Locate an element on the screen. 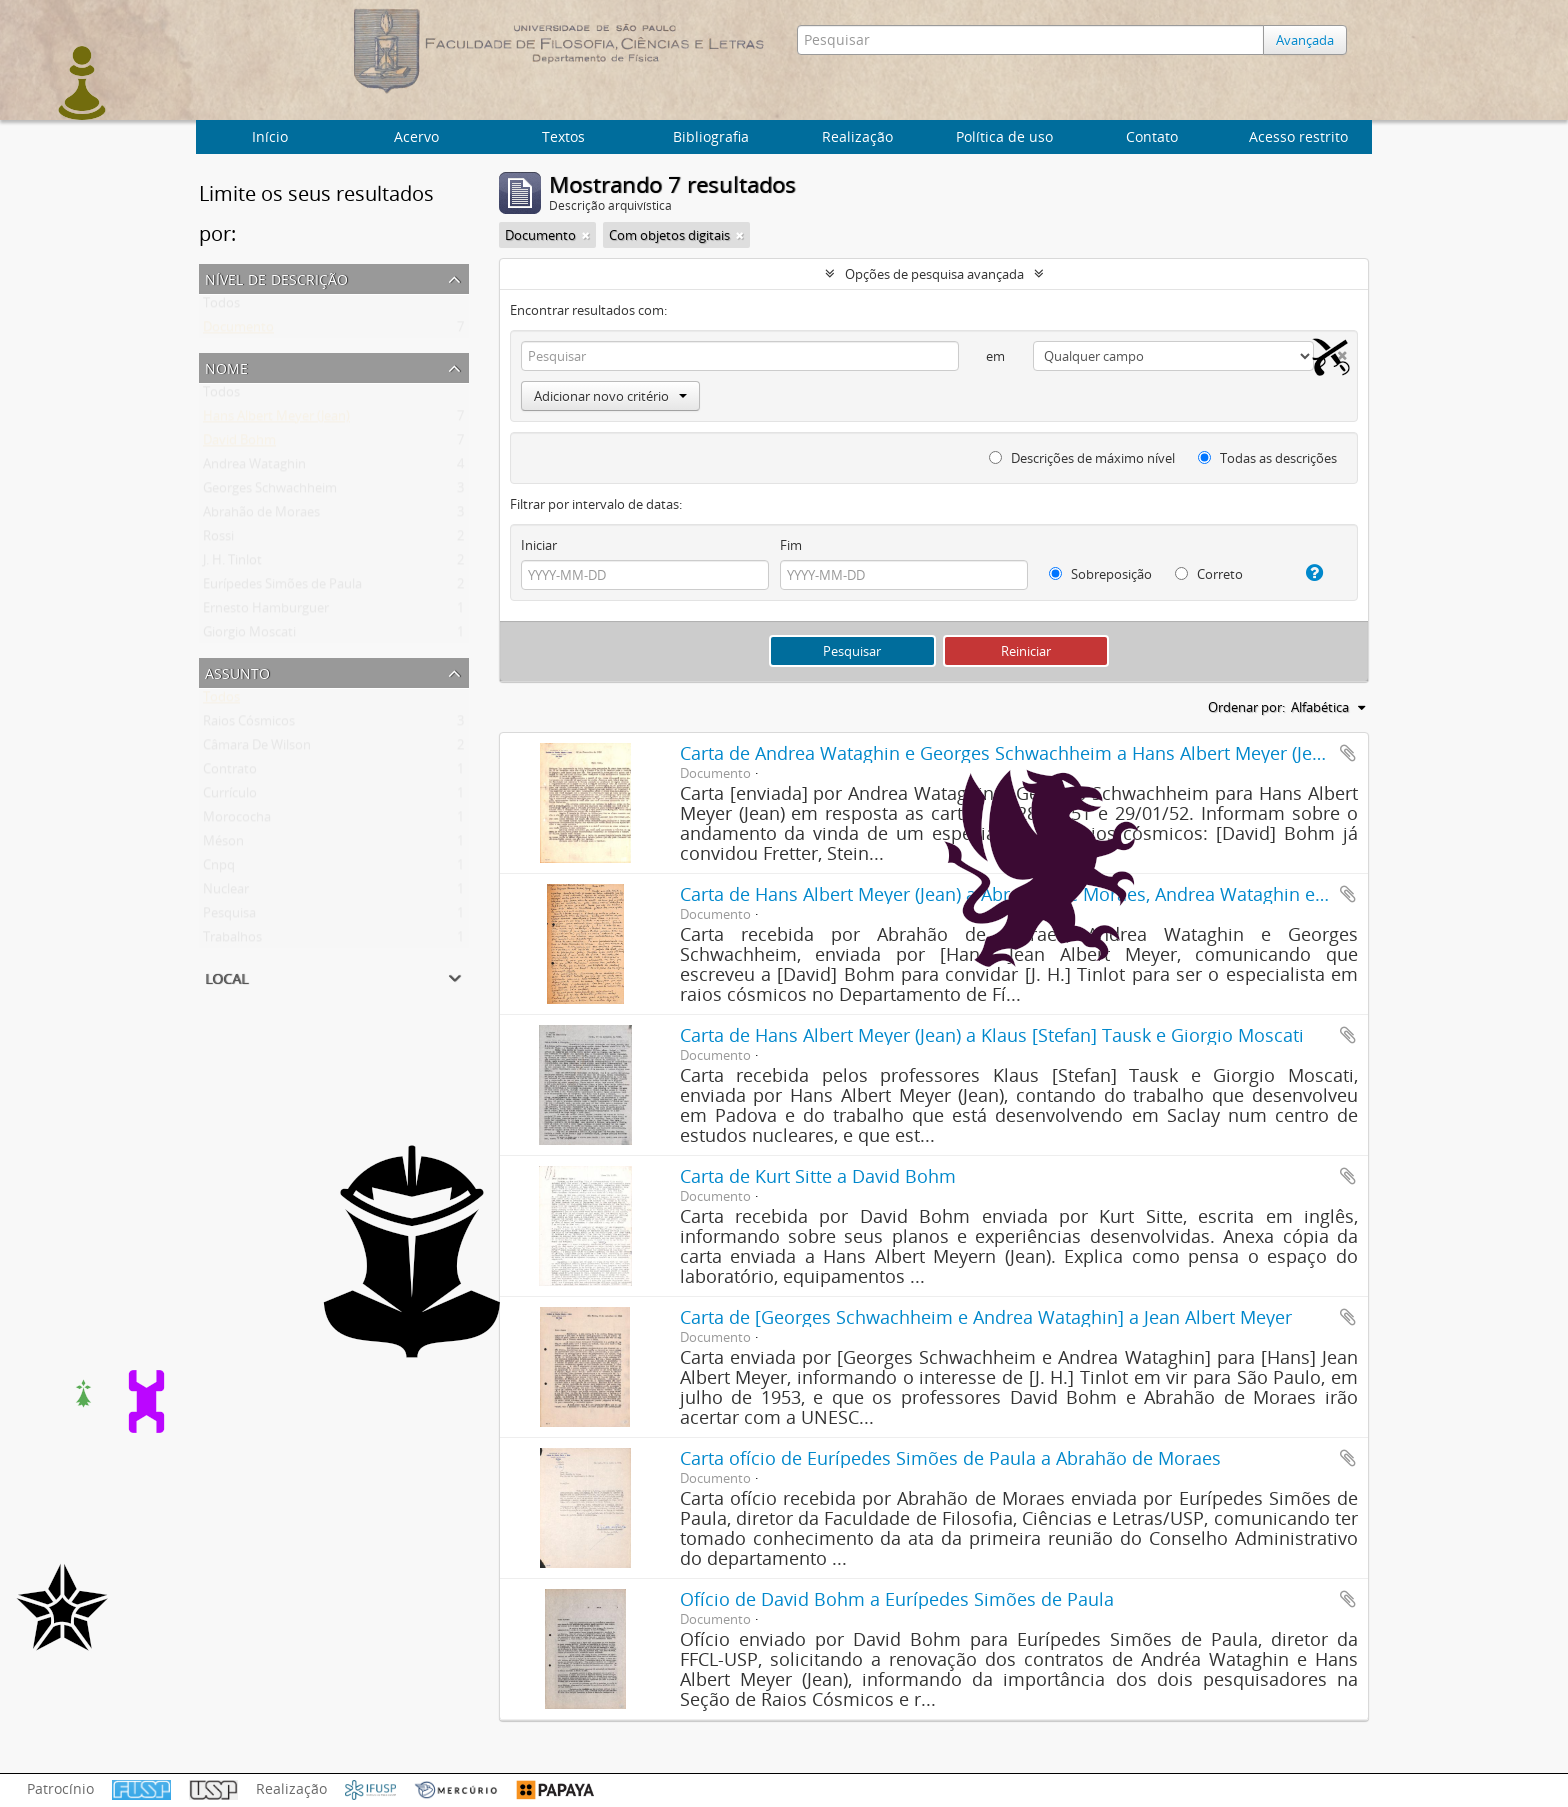 This screenshot has width=1568, height=1807. staryu pokémon icon from a game interface is located at coordinates (62, 1607).